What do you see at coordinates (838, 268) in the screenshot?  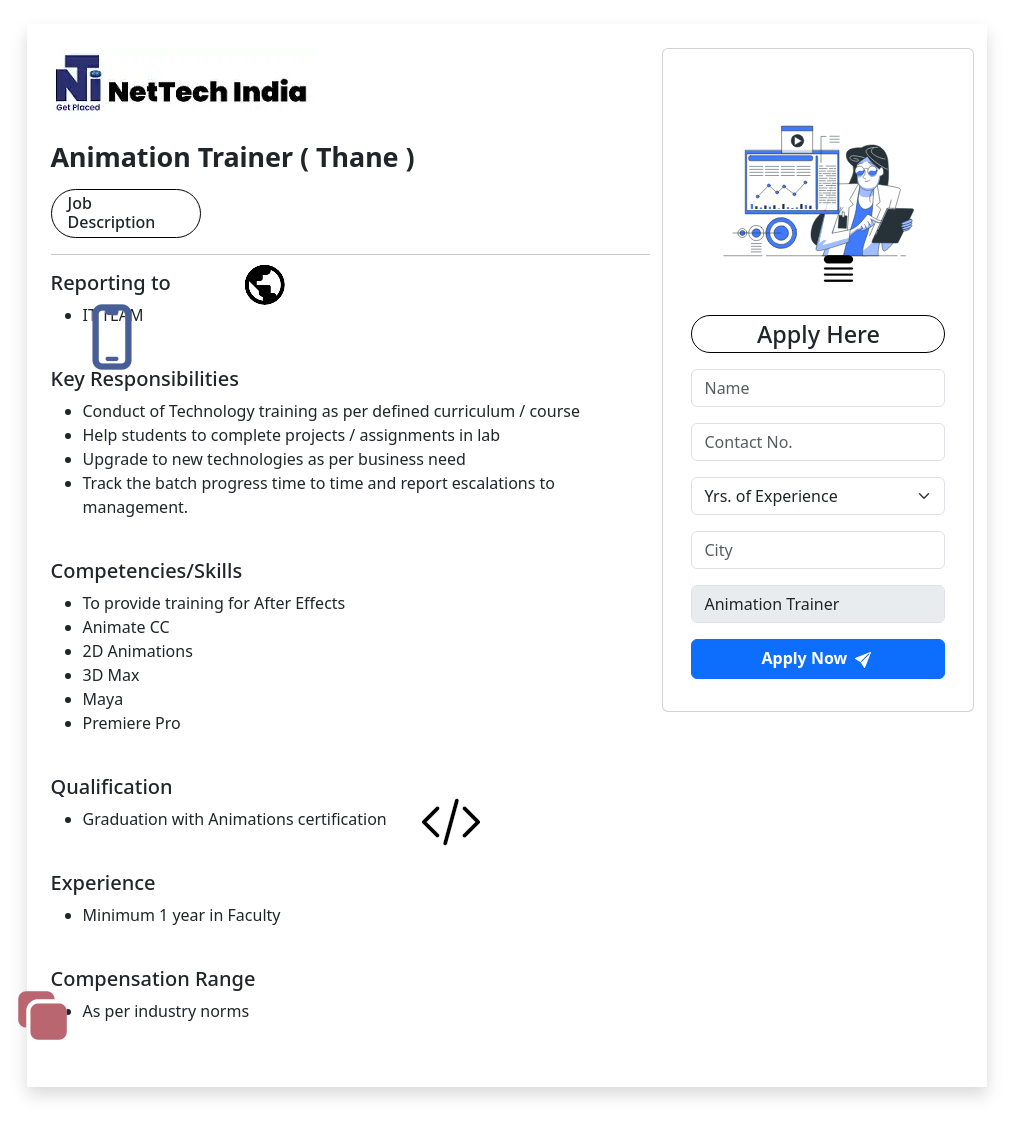 I see `view queue or playlist` at bounding box center [838, 268].